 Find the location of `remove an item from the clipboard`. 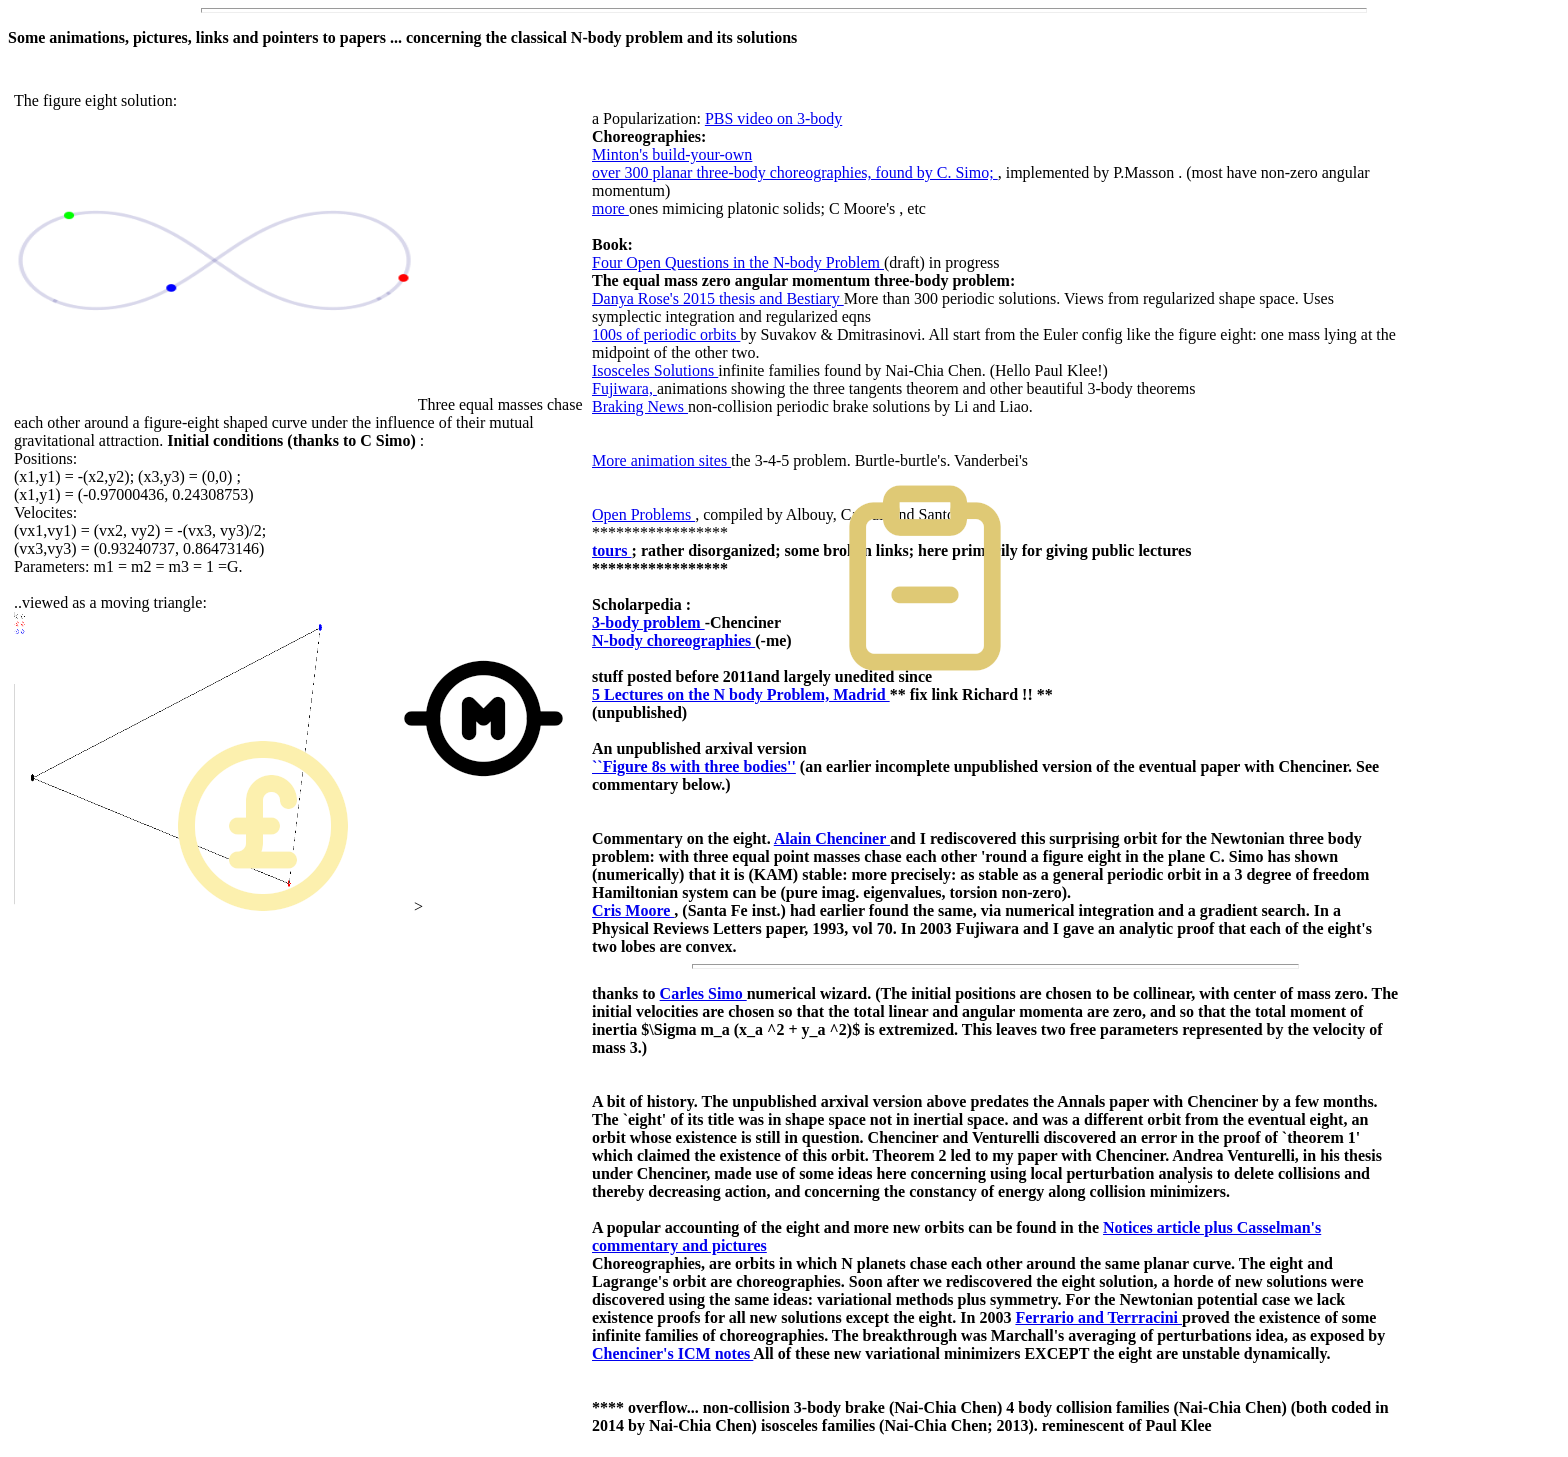

remove an item from the clipboard is located at coordinates (925, 578).